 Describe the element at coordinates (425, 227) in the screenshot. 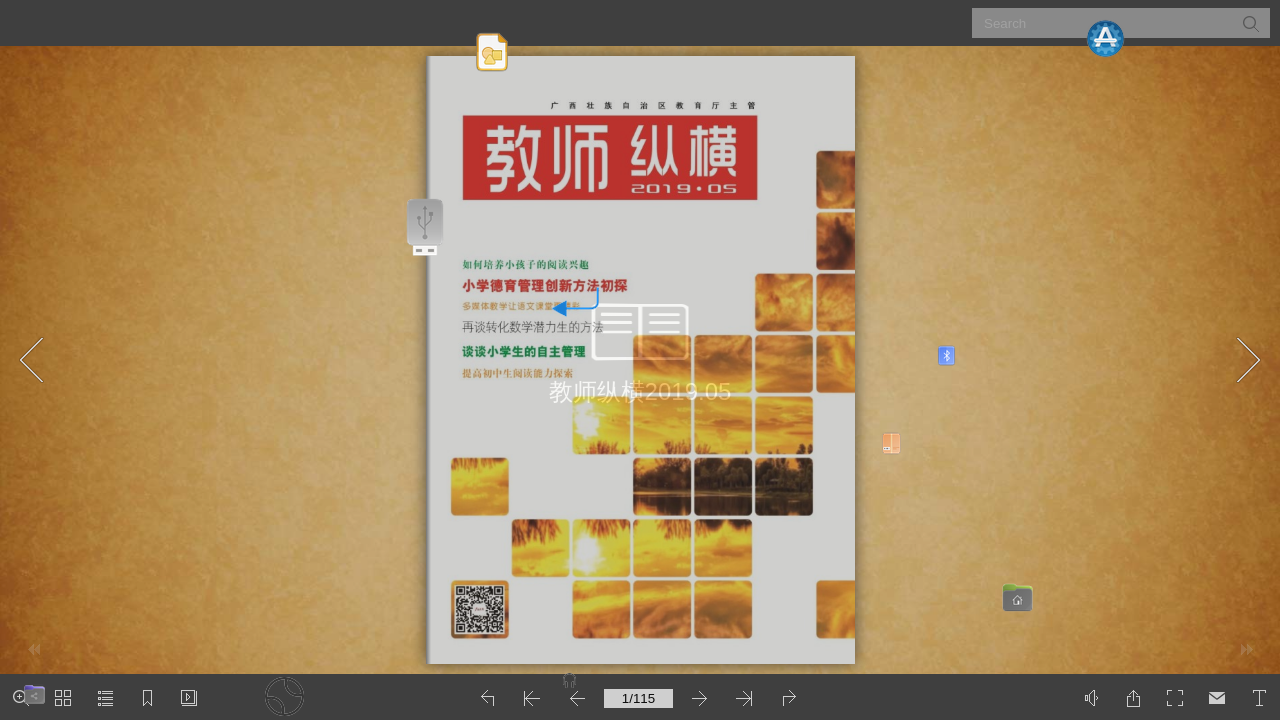

I see `access connected USB storage device` at that location.